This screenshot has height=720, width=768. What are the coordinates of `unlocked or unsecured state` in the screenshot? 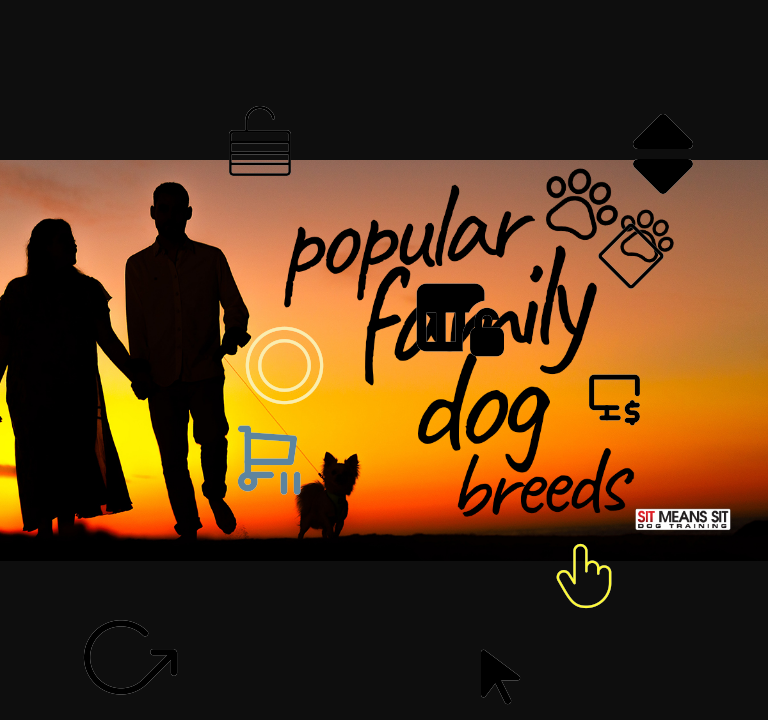 It's located at (260, 145).